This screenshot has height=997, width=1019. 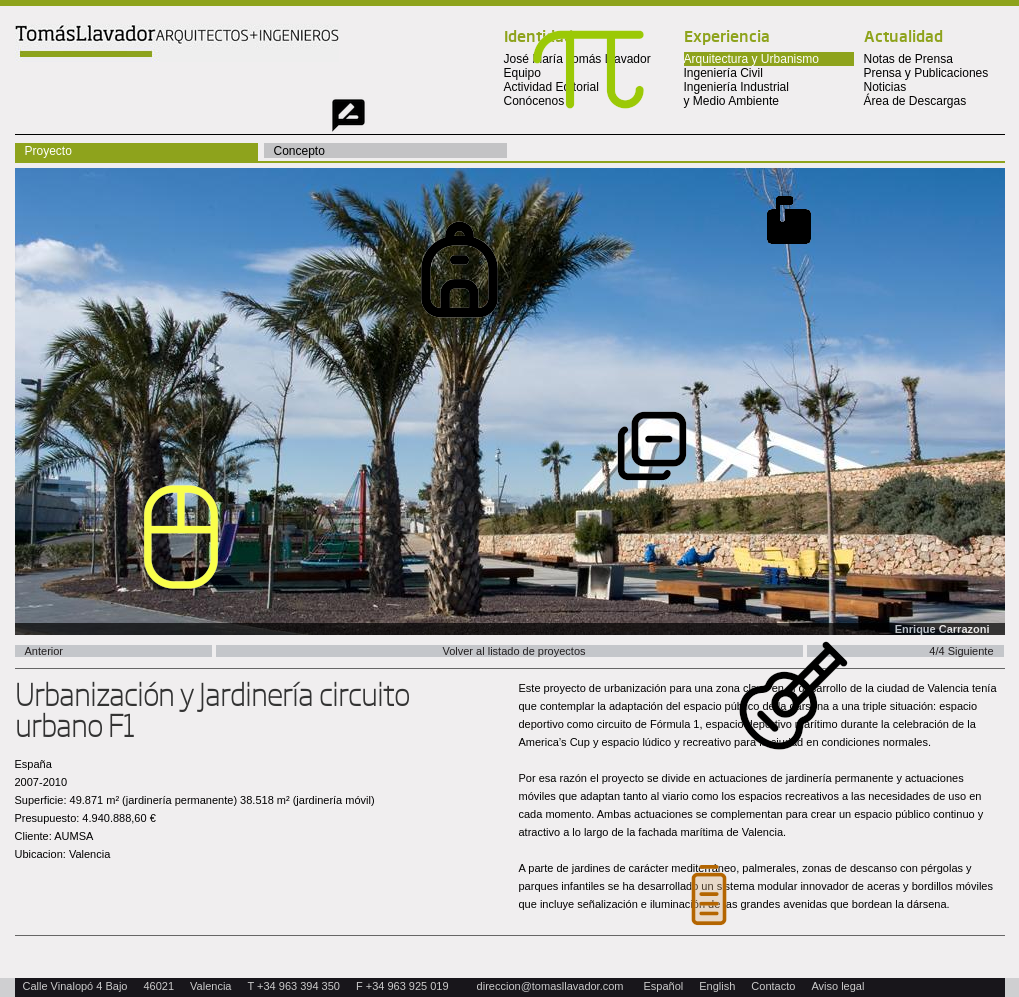 What do you see at coordinates (348, 115) in the screenshot?
I see `write a review or feedback` at bounding box center [348, 115].